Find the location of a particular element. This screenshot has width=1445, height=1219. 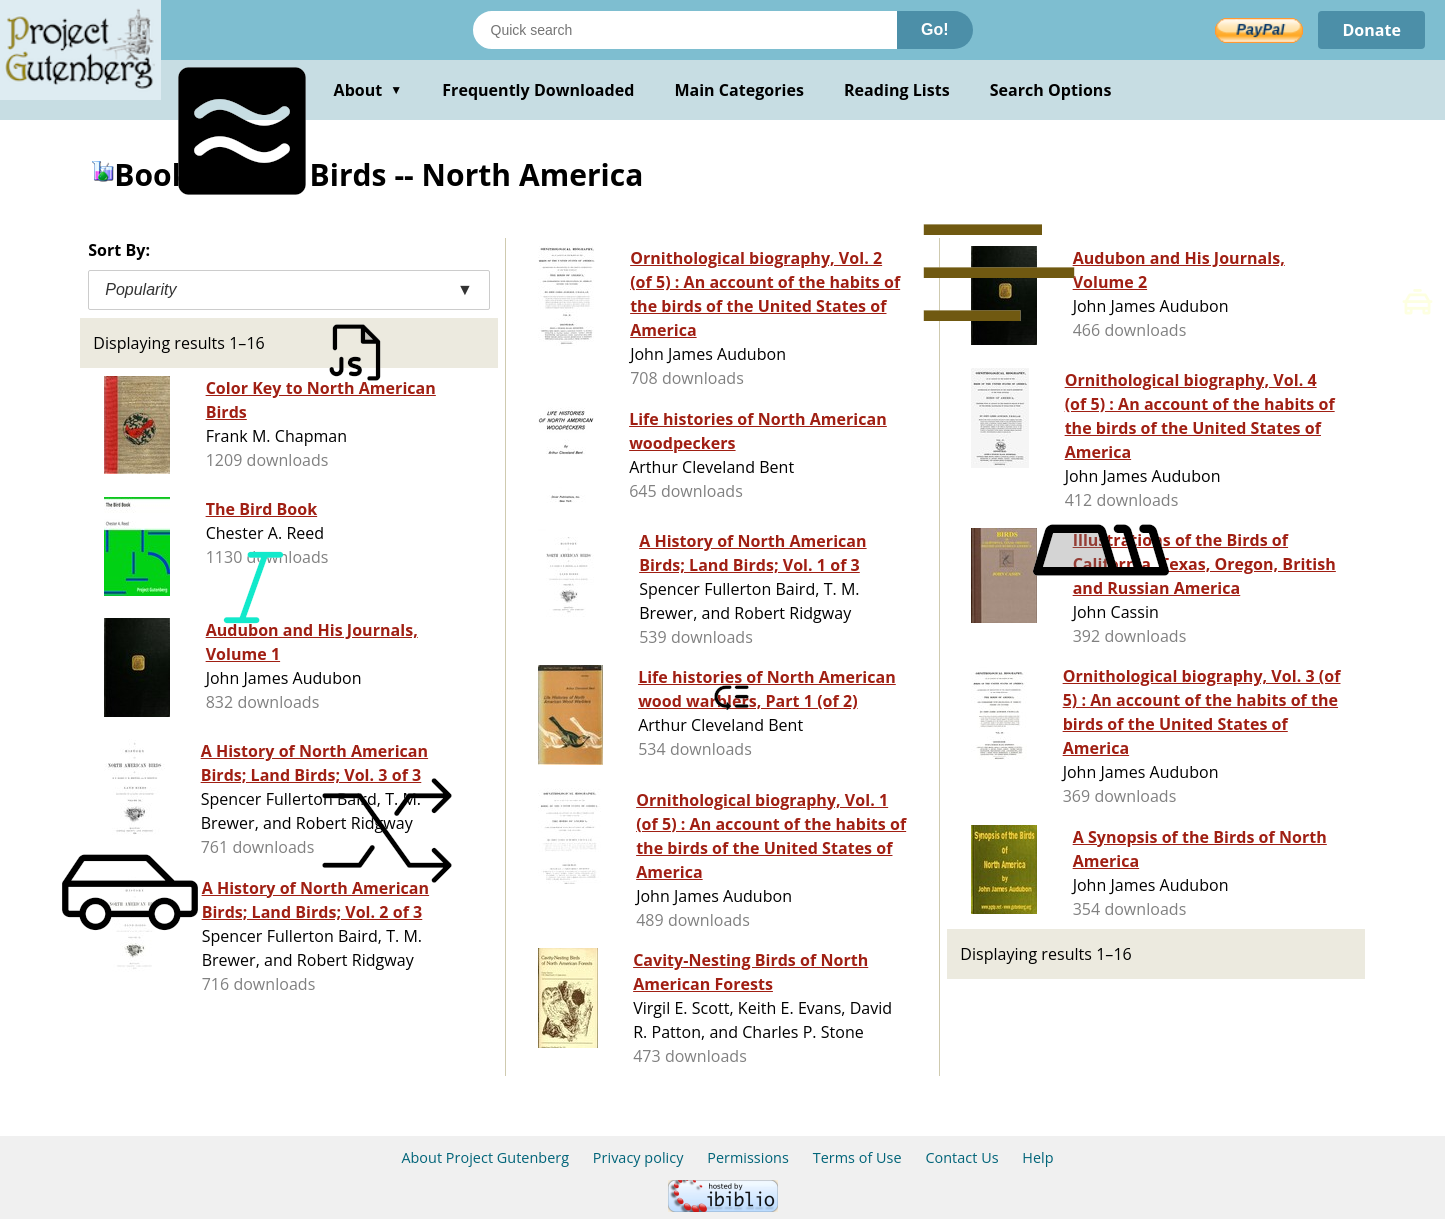

report an emergency or contact police is located at coordinates (1417, 303).